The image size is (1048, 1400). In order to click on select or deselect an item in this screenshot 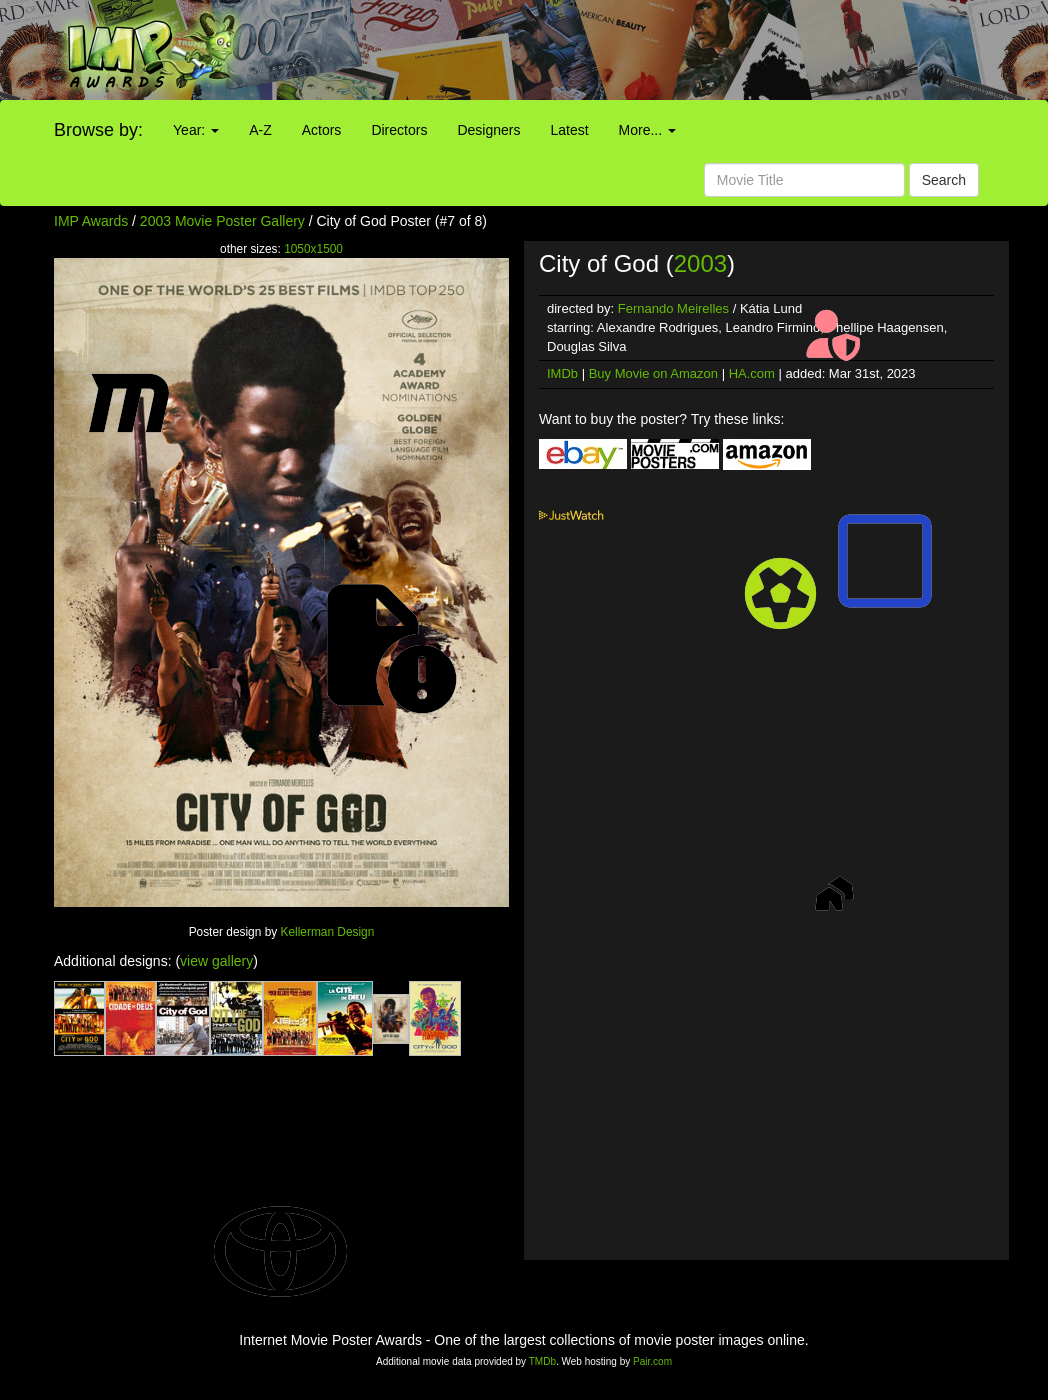, I will do `click(885, 561)`.